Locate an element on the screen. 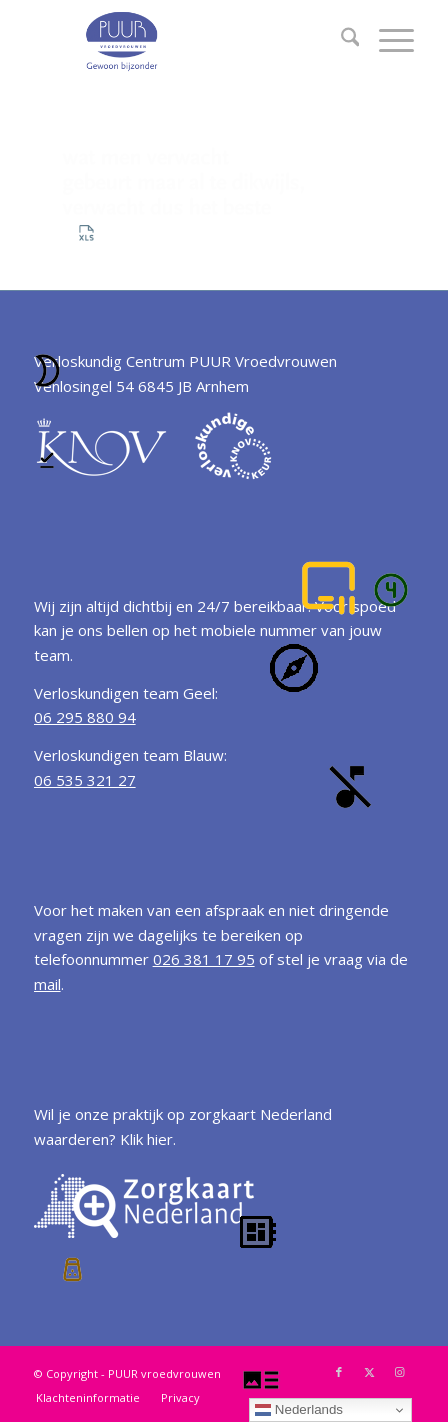 Image resolution: width=448 pixels, height=1422 pixels. toggle dark mode or night theme is located at coordinates (46, 370).